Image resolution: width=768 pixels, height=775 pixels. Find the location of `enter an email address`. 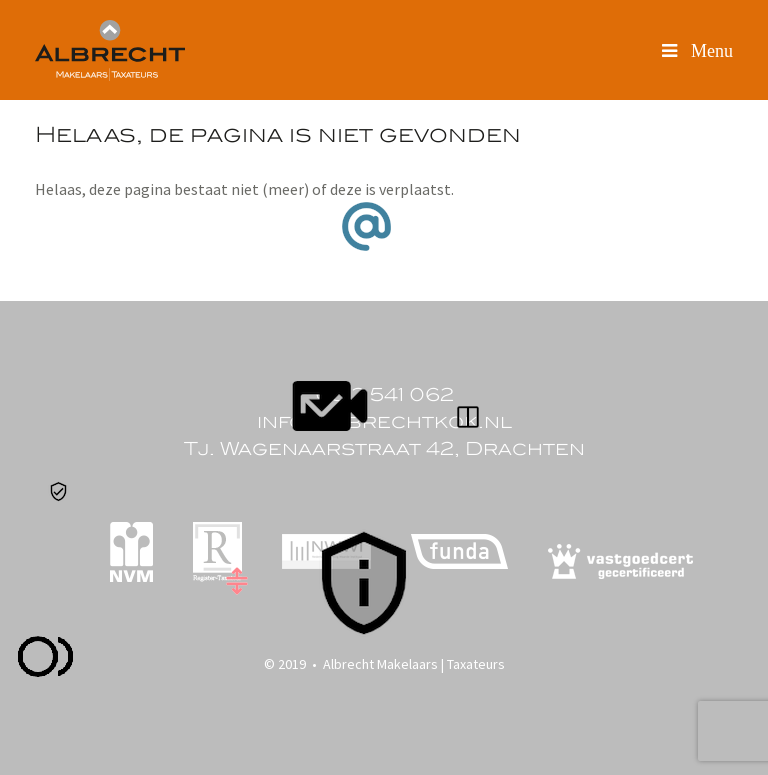

enter an email address is located at coordinates (366, 226).